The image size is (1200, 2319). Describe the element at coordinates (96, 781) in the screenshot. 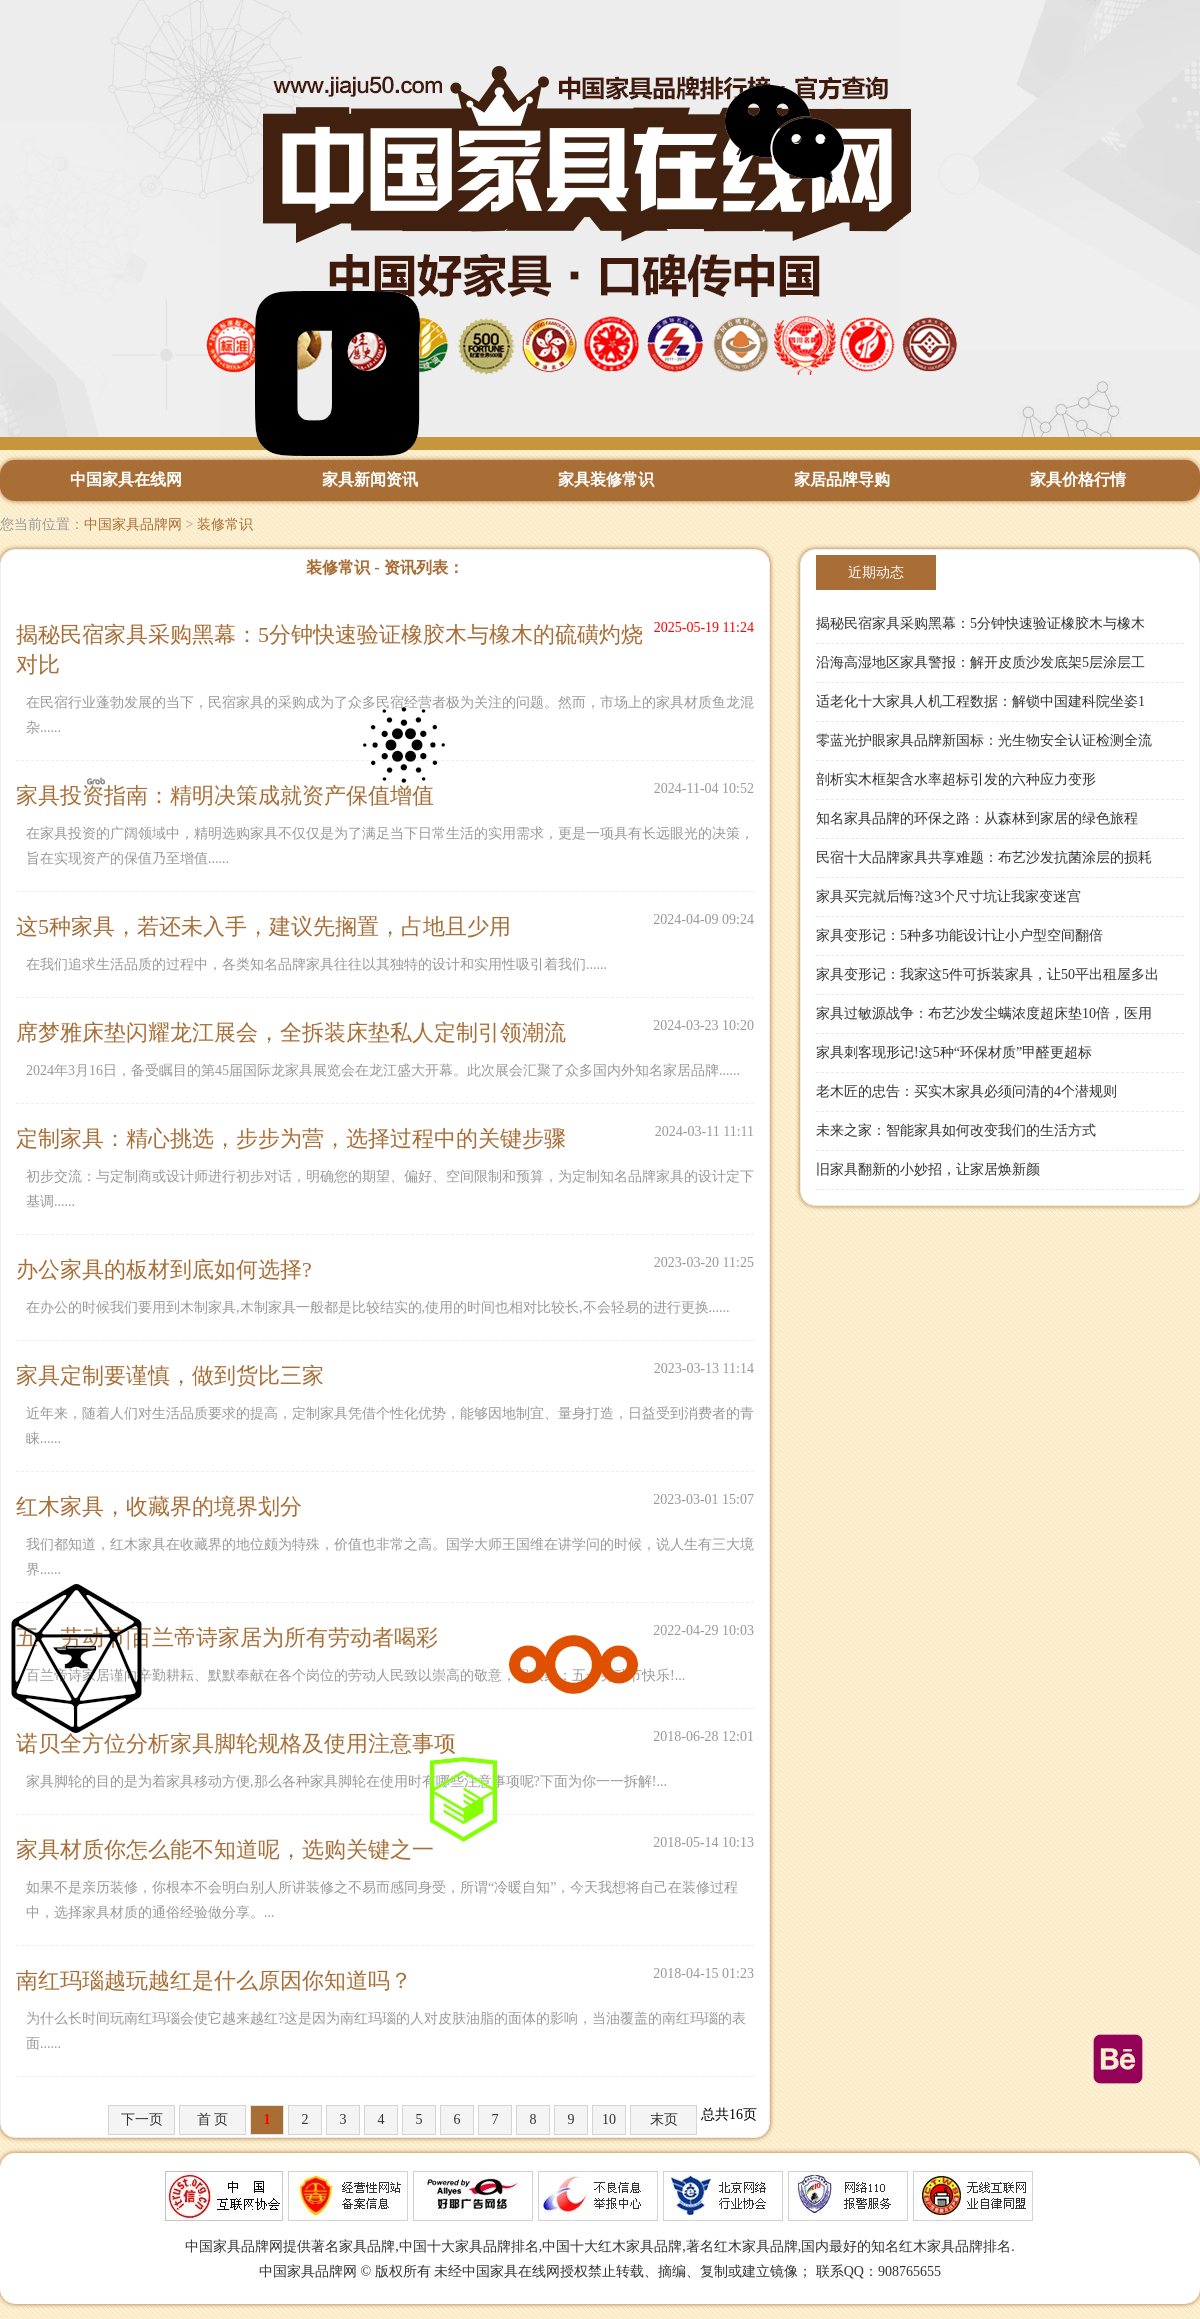

I see `open the Grab app` at that location.